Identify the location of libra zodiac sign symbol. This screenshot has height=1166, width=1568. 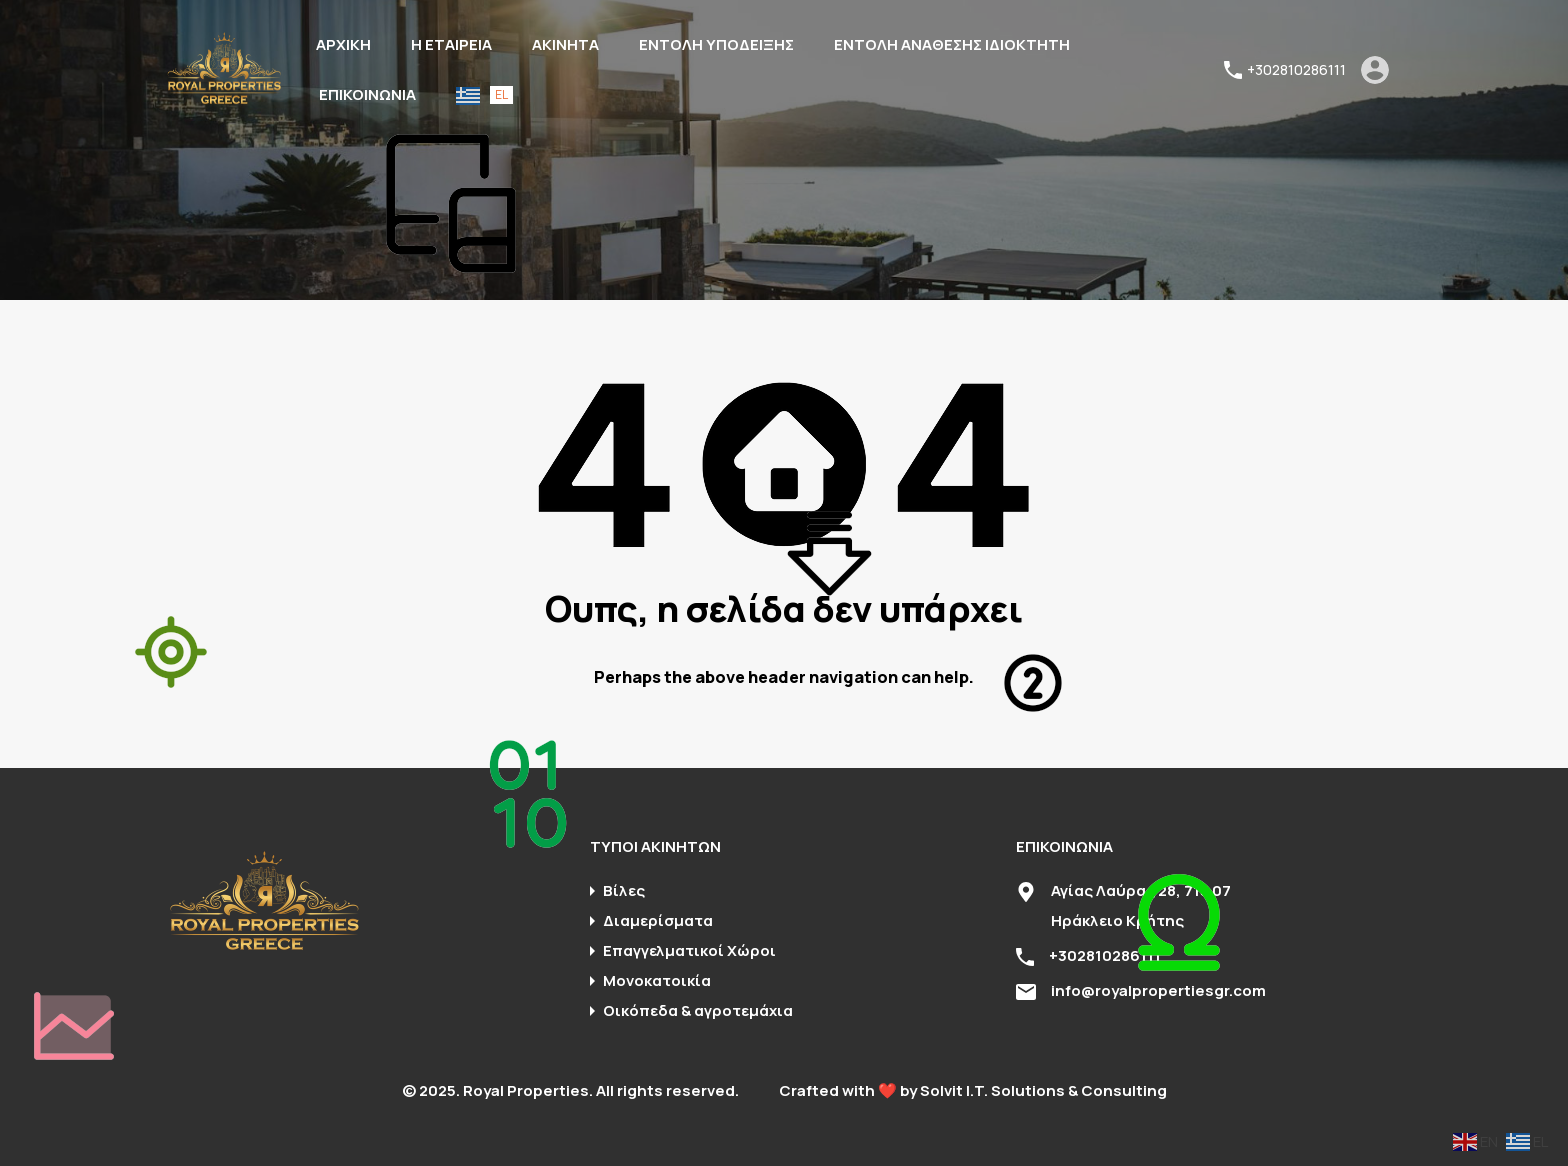
(1179, 925).